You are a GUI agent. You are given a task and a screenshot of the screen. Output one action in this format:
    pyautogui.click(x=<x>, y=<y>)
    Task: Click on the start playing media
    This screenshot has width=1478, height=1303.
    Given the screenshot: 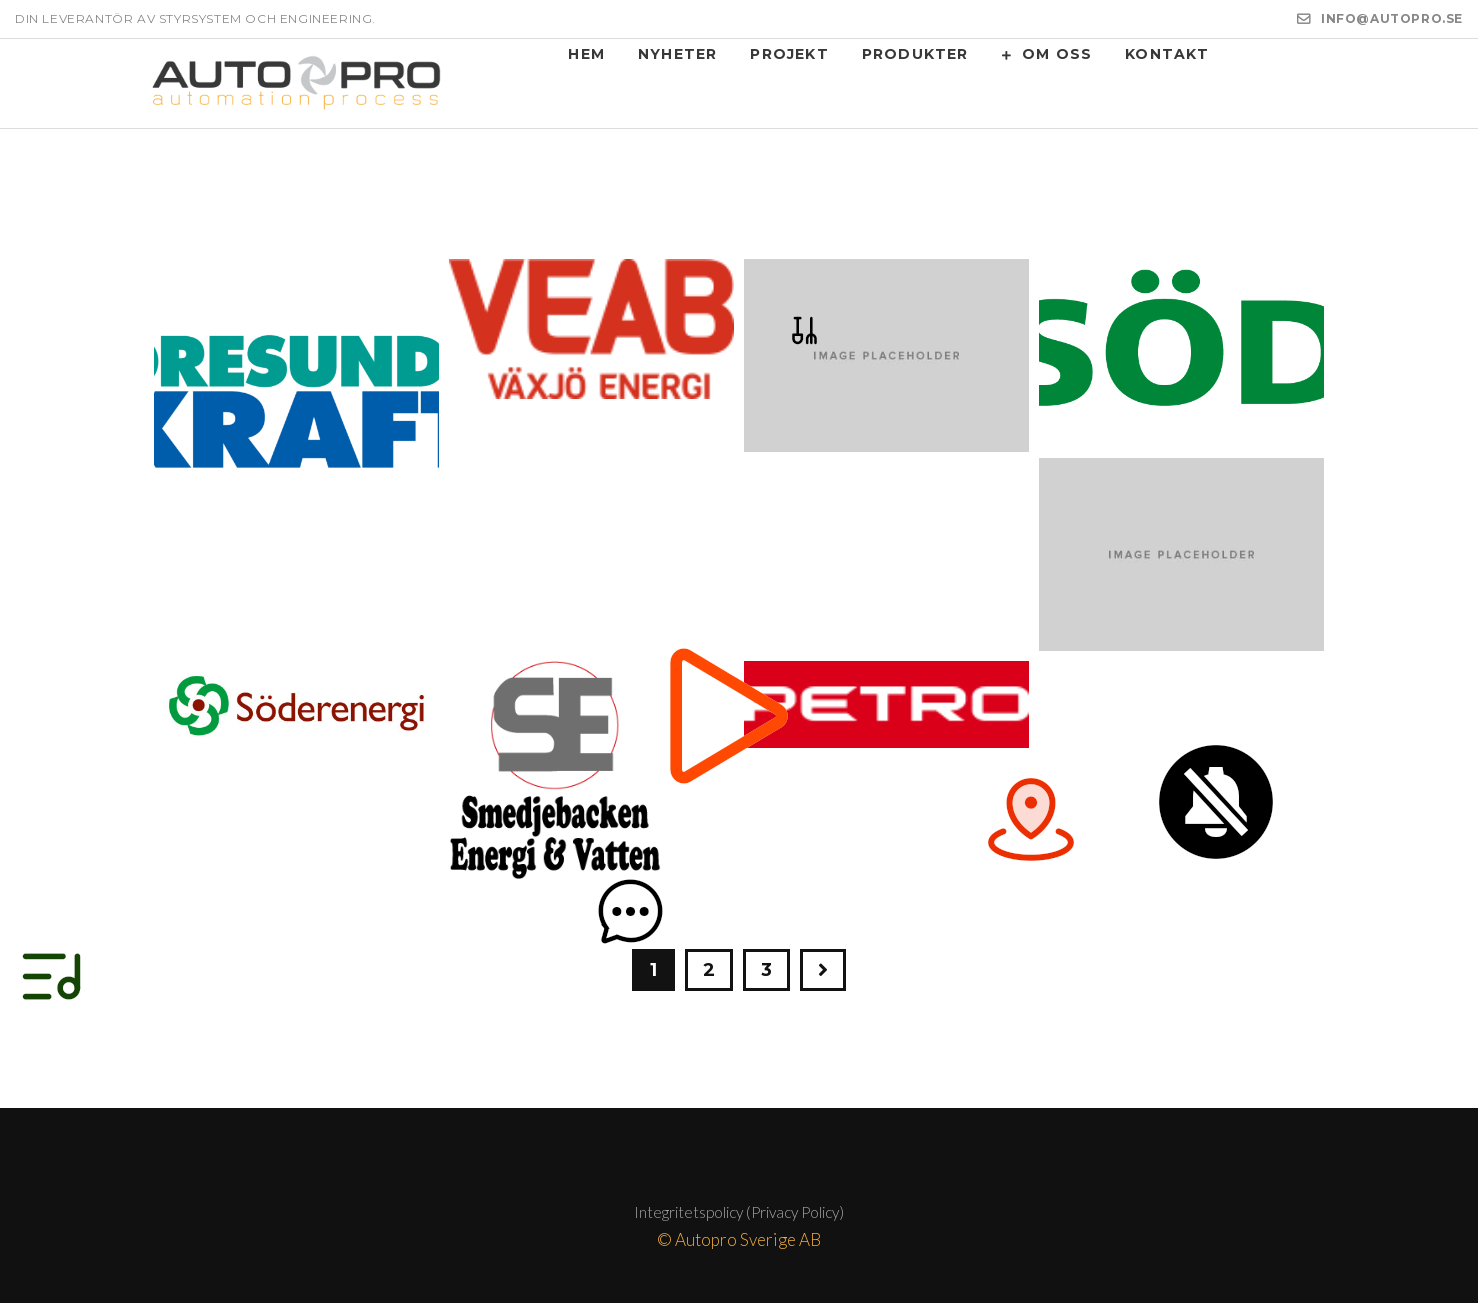 What is the action you would take?
    pyautogui.click(x=729, y=716)
    